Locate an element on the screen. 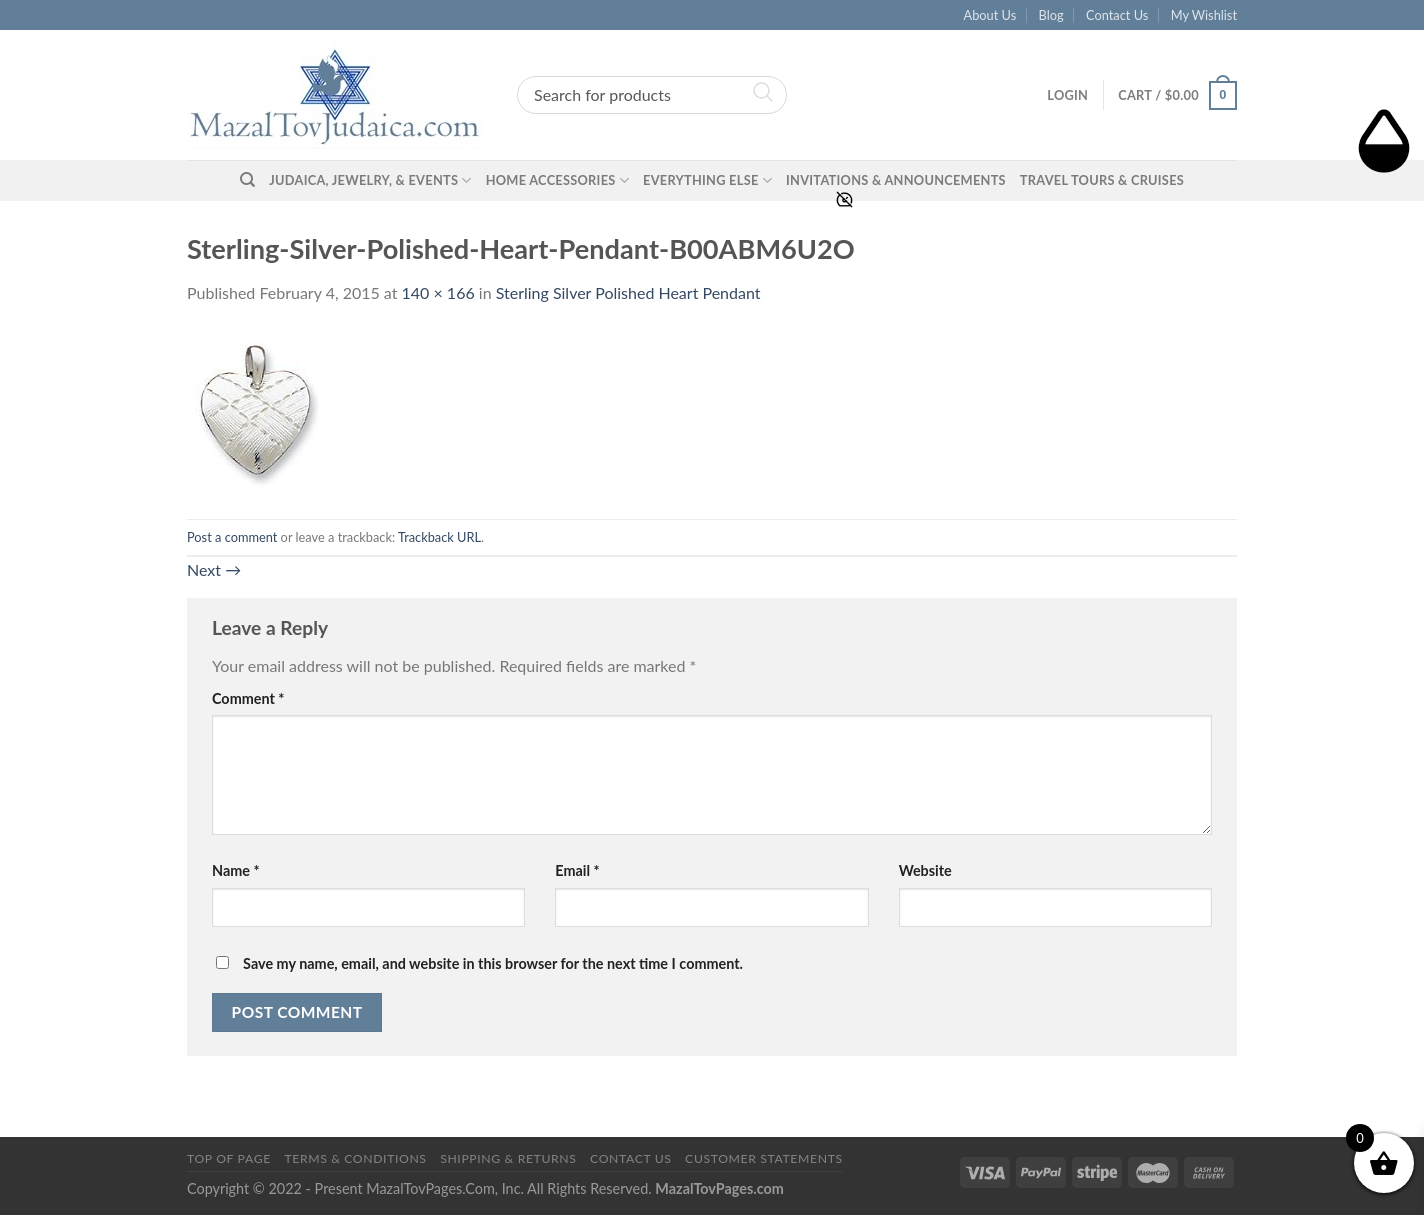 The width and height of the screenshot is (1424, 1215). adjust water or liquid fill level is located at coordinates (1384, 141).